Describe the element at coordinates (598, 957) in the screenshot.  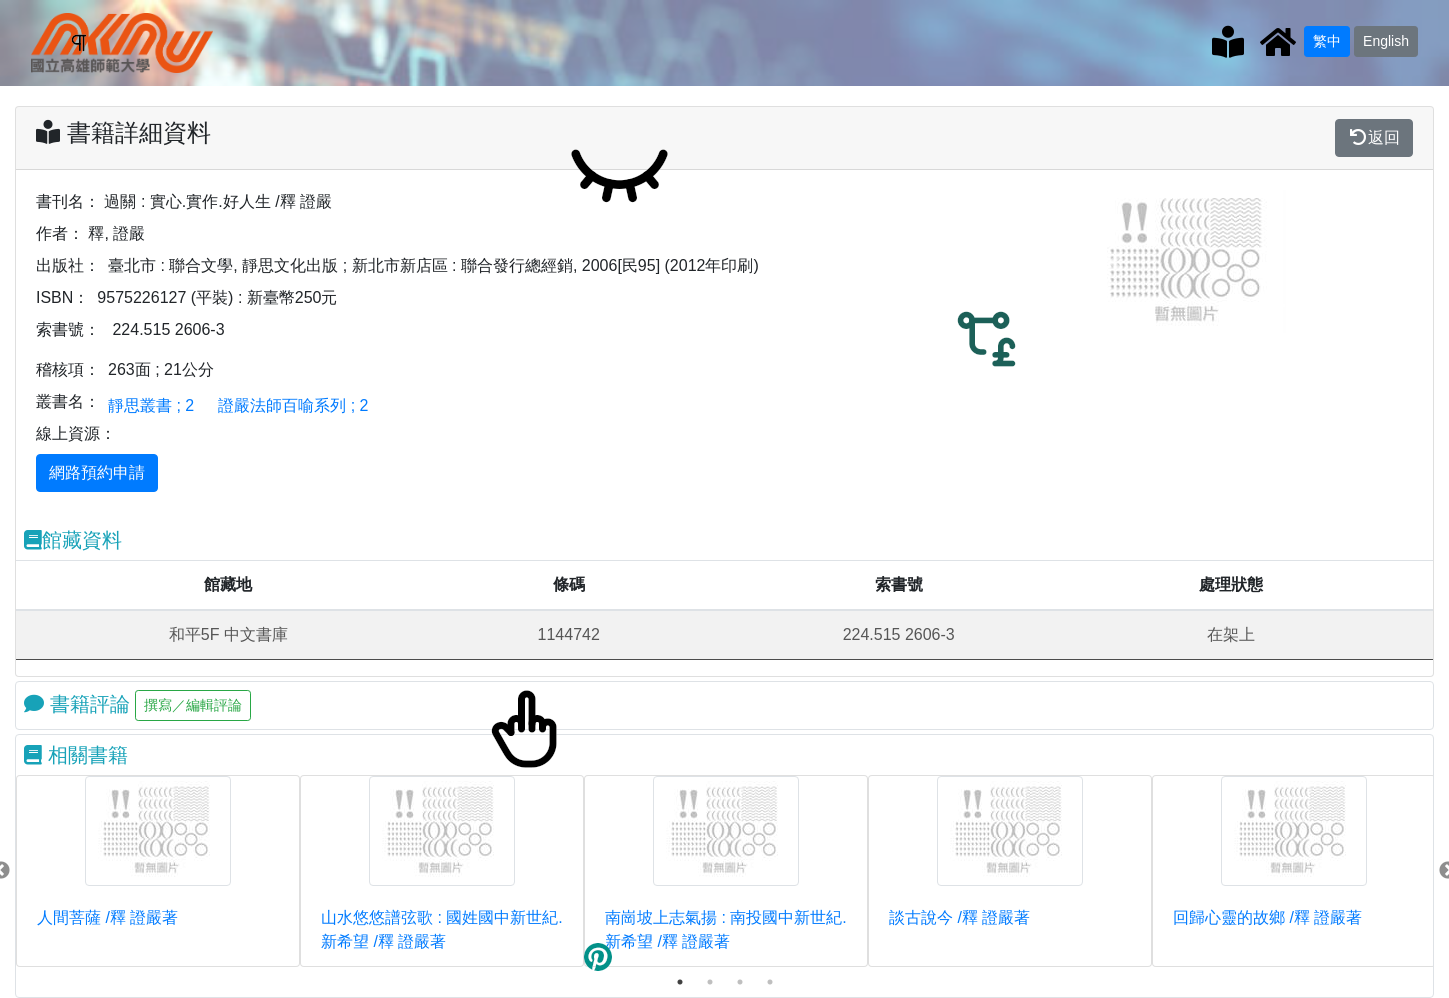
I see `open Pinterest app` at that location.